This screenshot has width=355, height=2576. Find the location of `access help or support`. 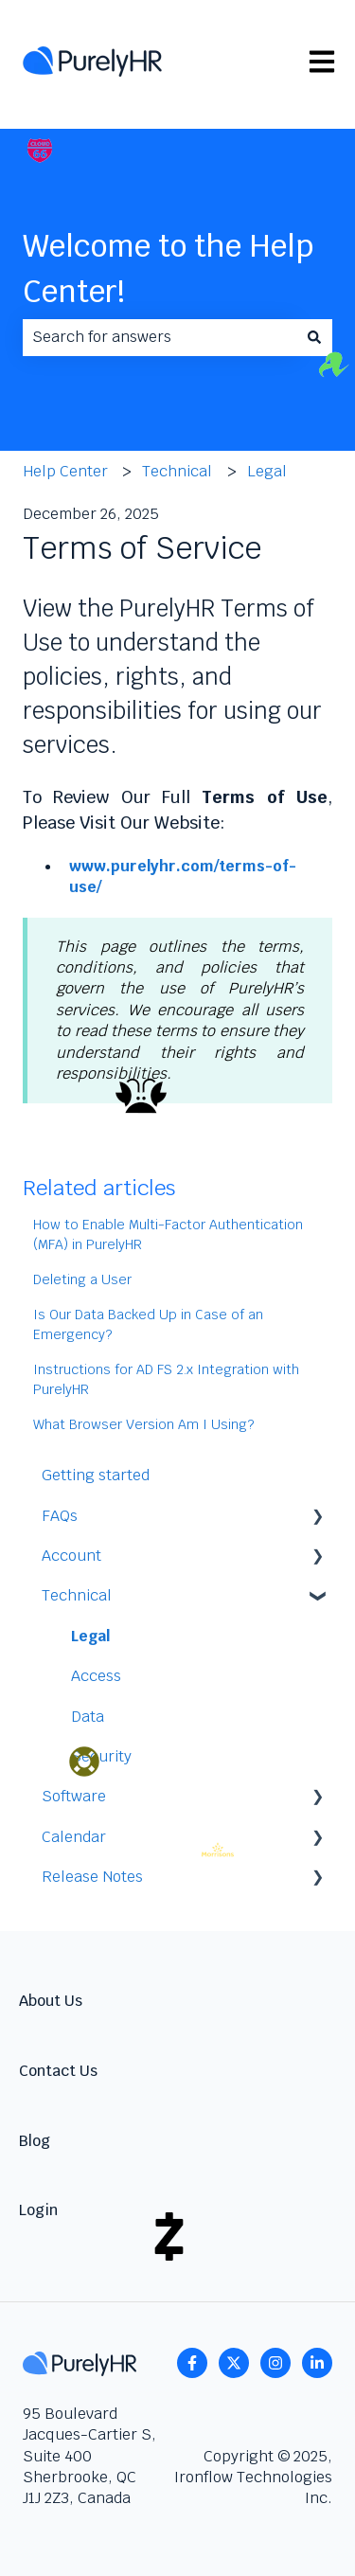

access help or support is located at coordinates (84, 1762).